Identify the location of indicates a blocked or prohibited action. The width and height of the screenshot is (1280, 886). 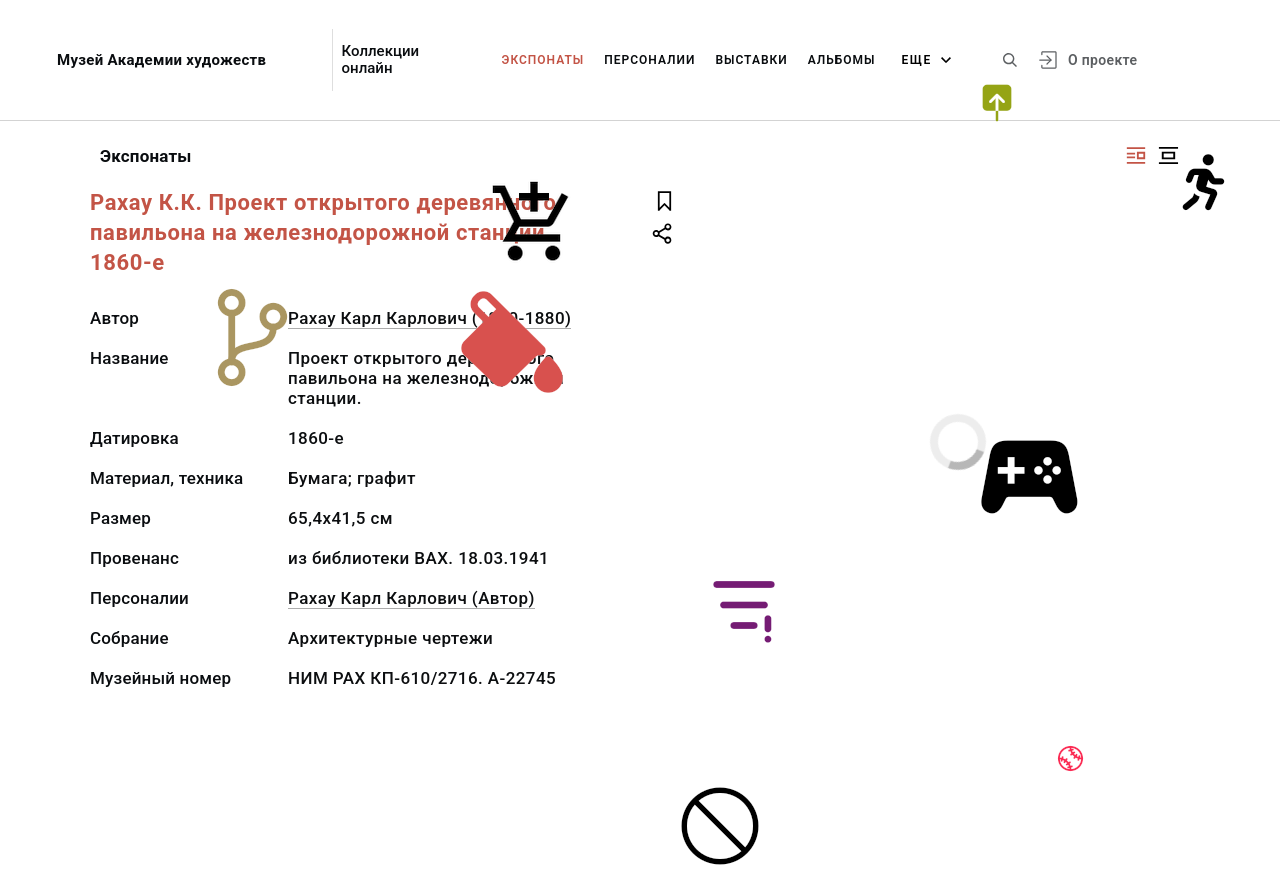
(720, 826).